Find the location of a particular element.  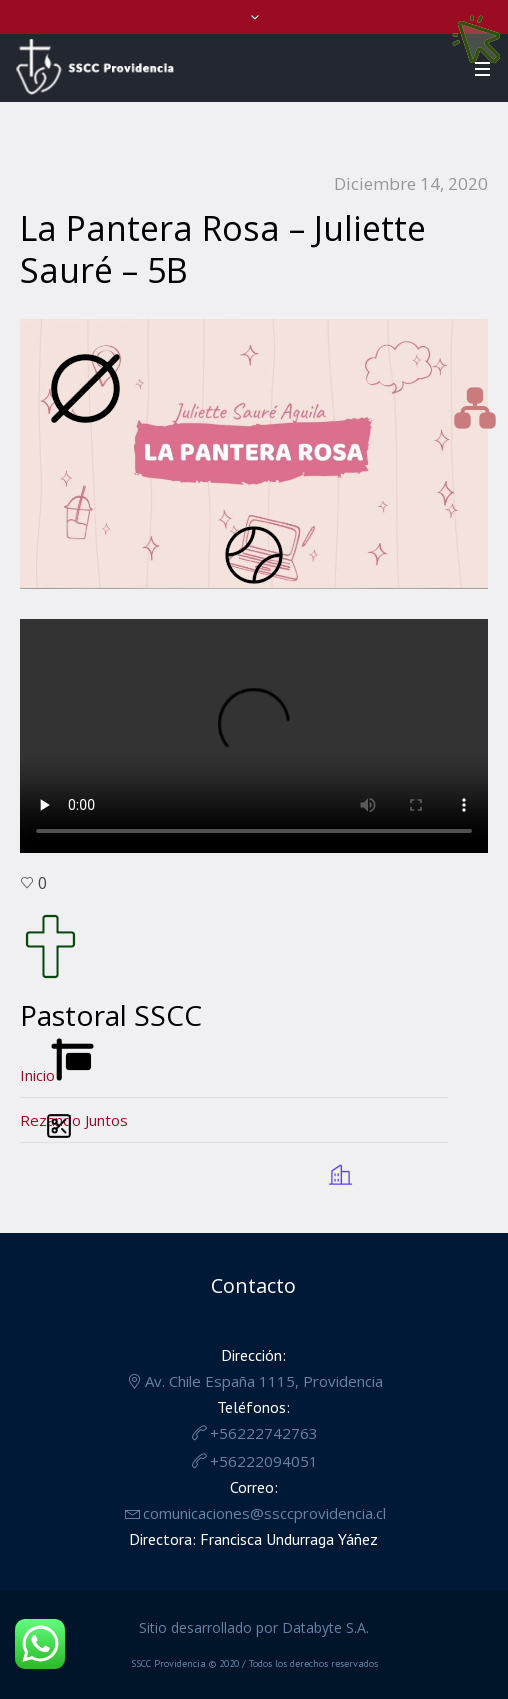

cut or crop selected content is located at coordinates (59, 1126).